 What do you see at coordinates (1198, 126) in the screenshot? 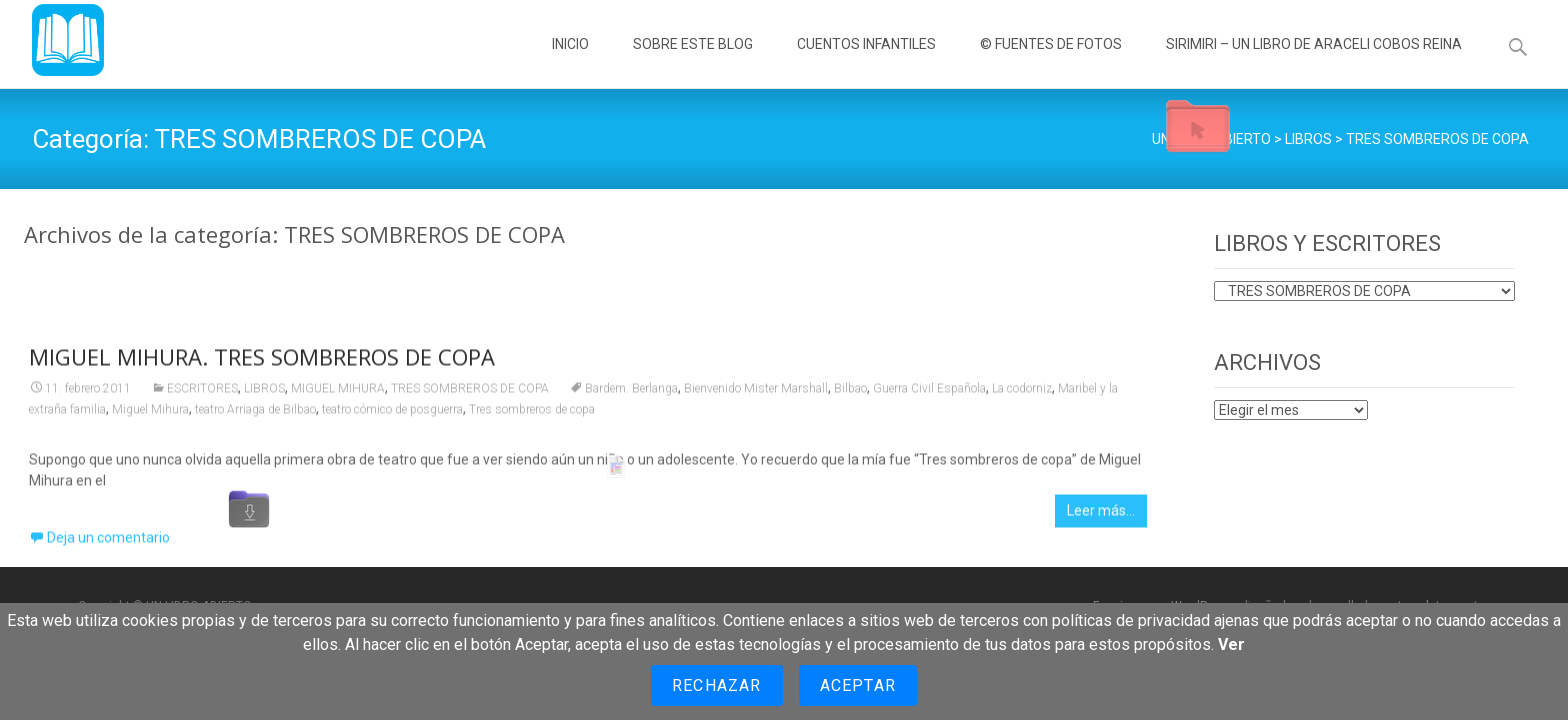
I see `open krusader file manager with root privileges` at bounding box center [1198, 126].